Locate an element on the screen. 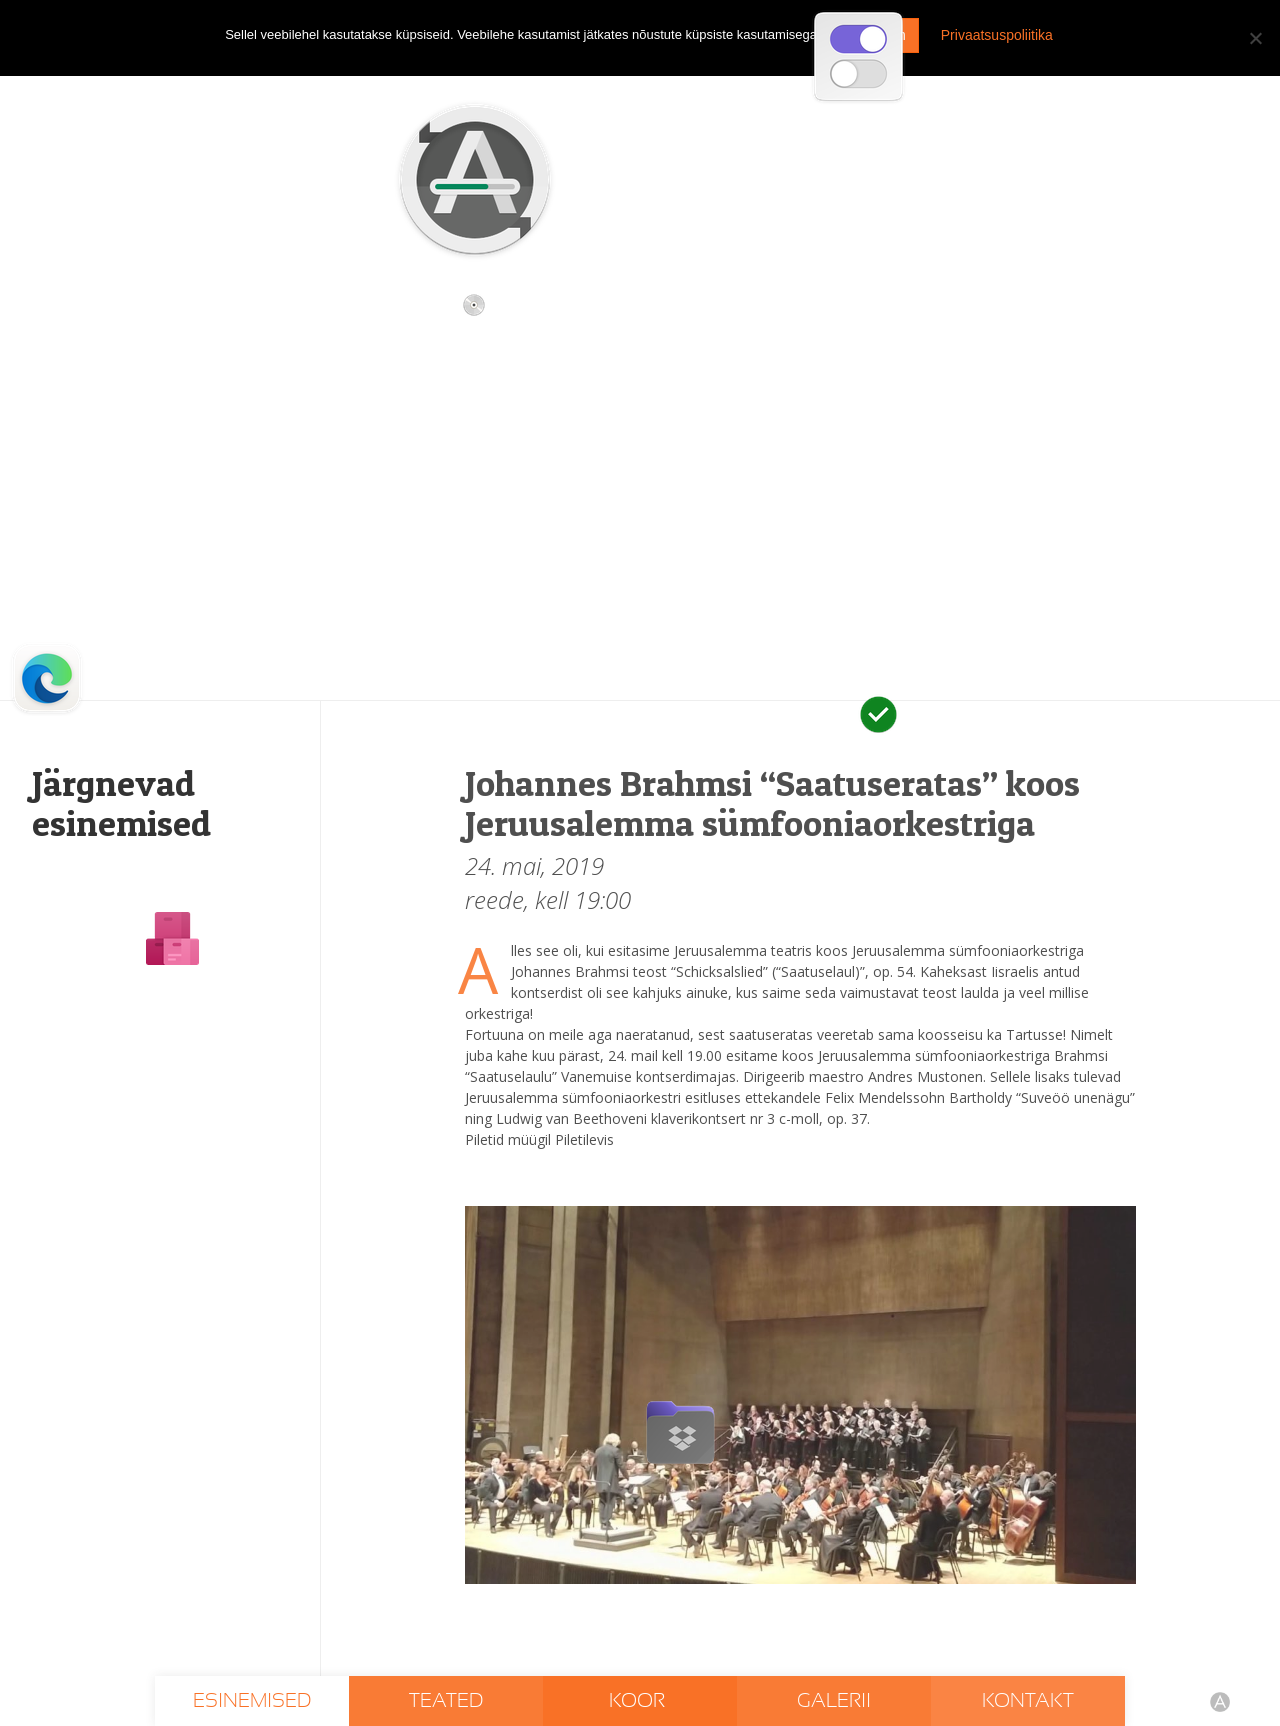 The height and width of the screenshot is (1726, 1280). confirm or approve an action is located at coordinates (878, 714).